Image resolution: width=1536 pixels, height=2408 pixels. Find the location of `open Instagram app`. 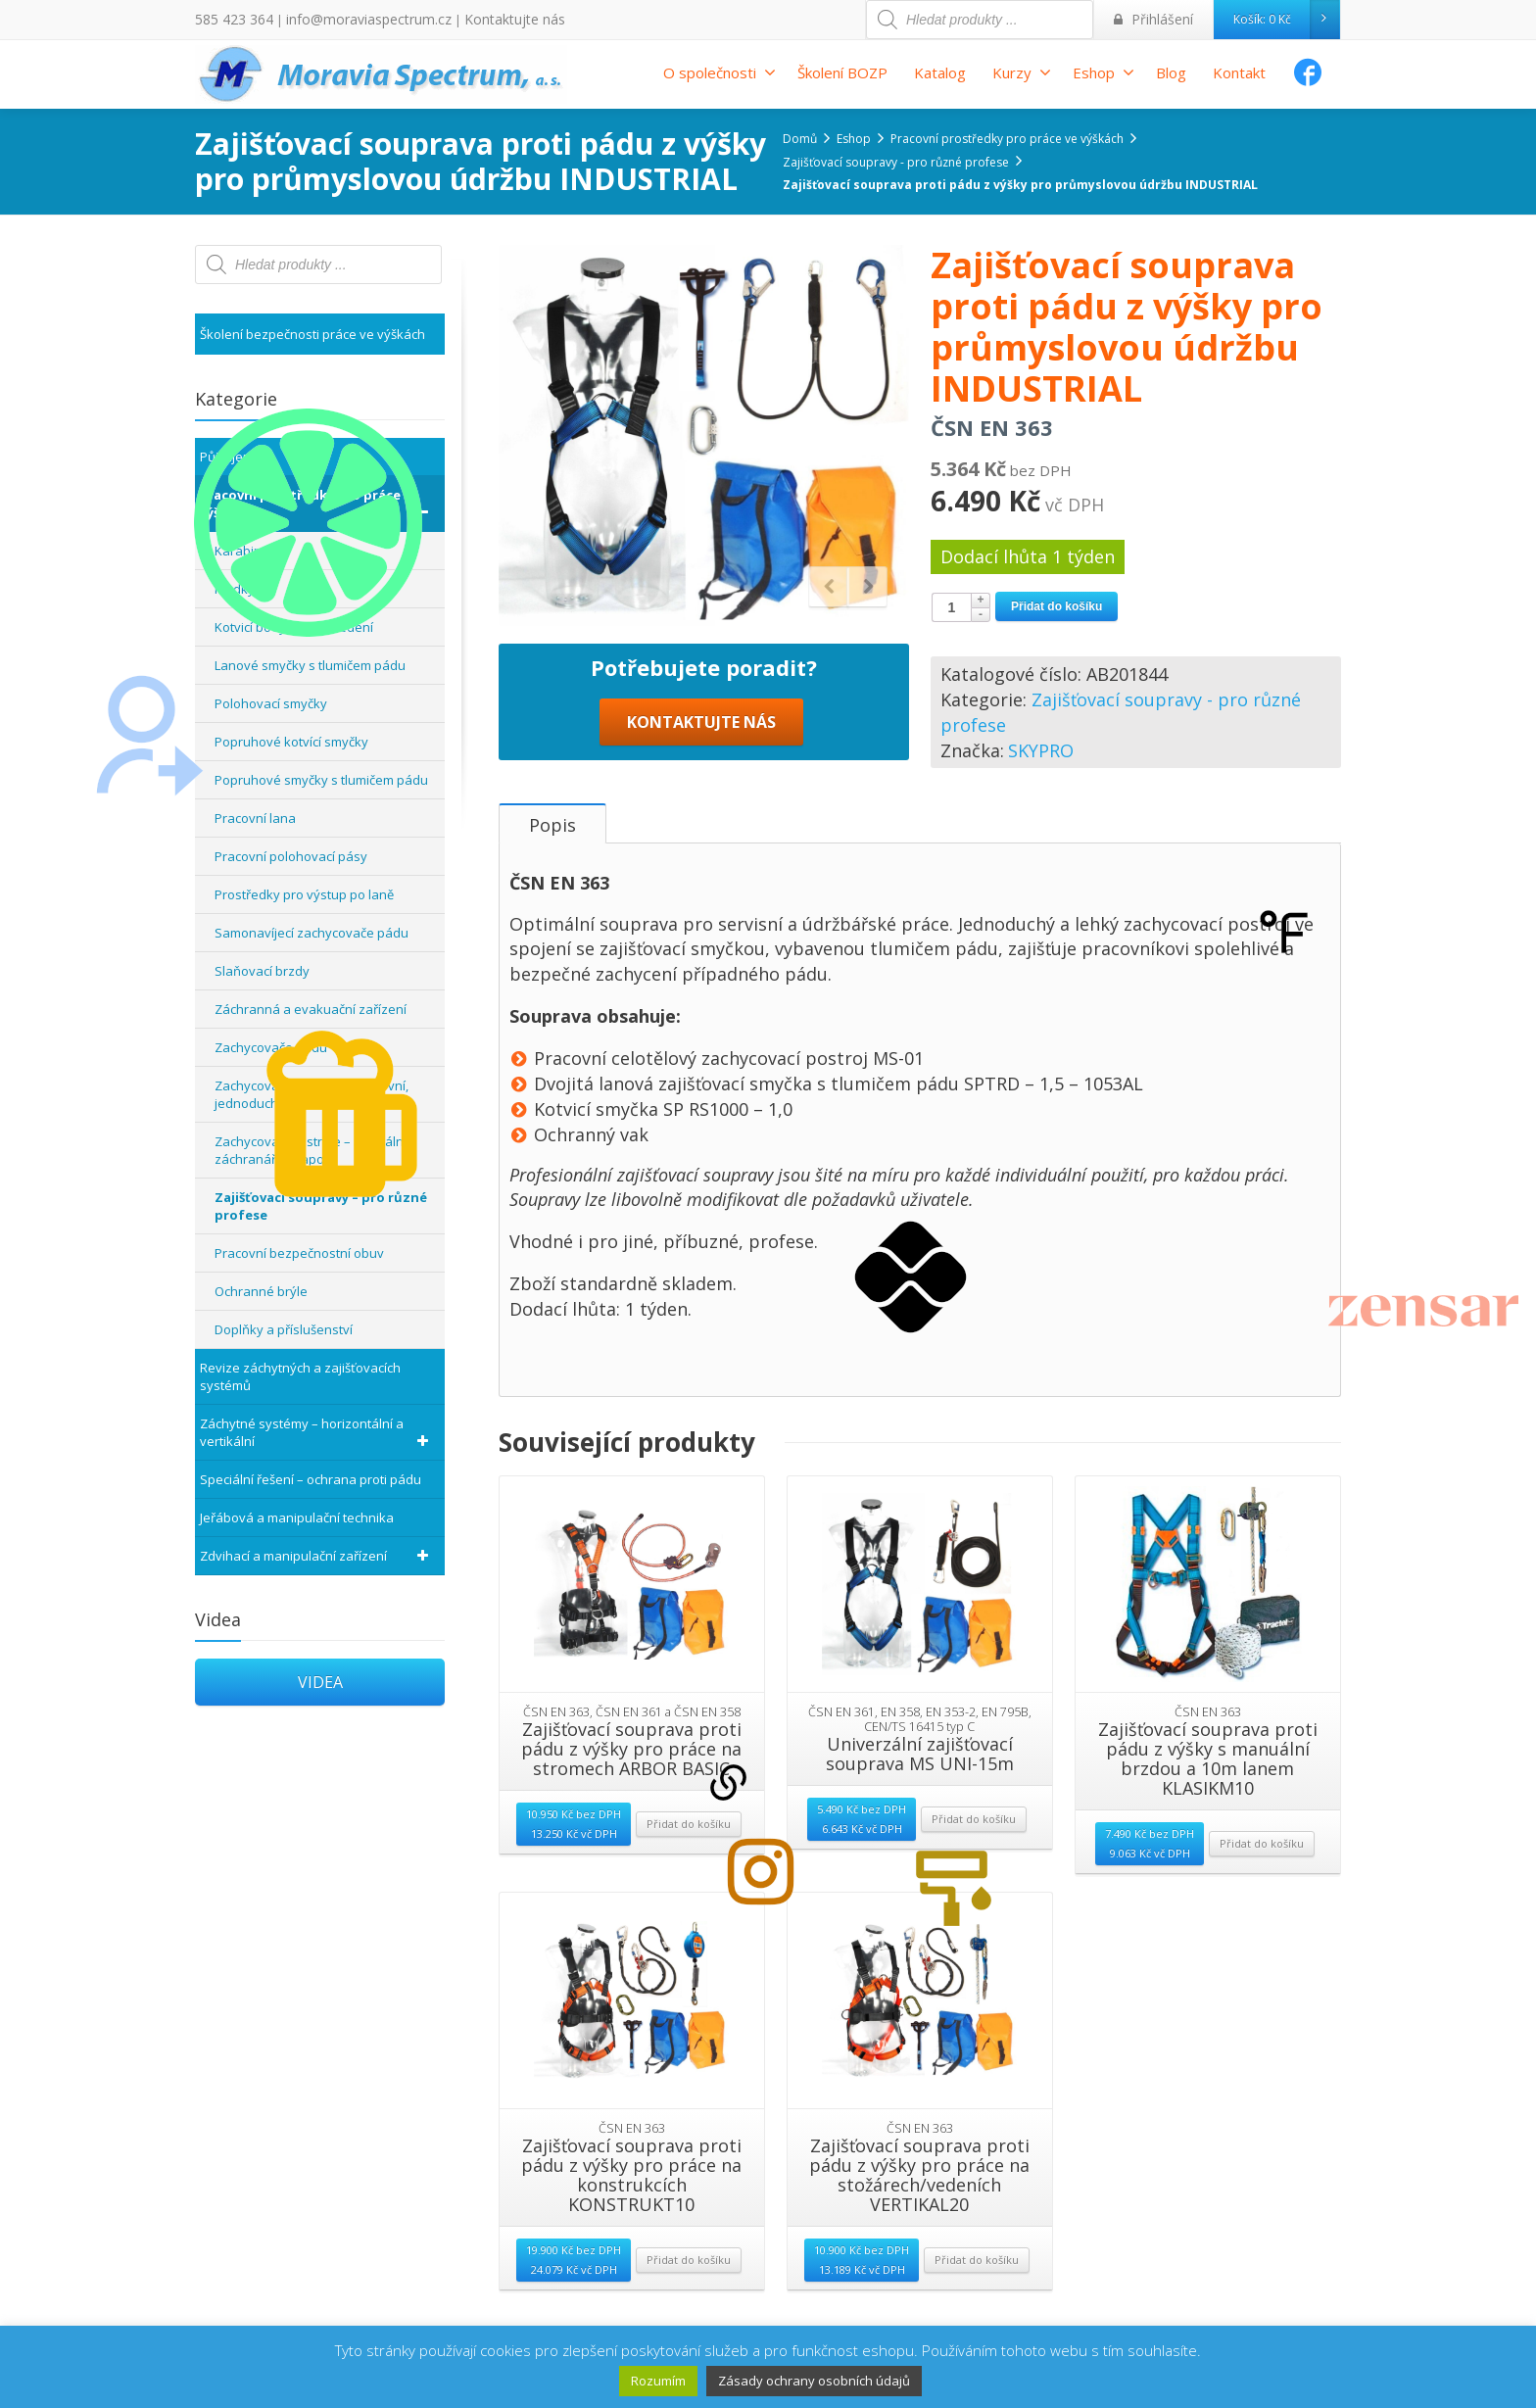

open Instagram app is located at coordinates (760, 1871).